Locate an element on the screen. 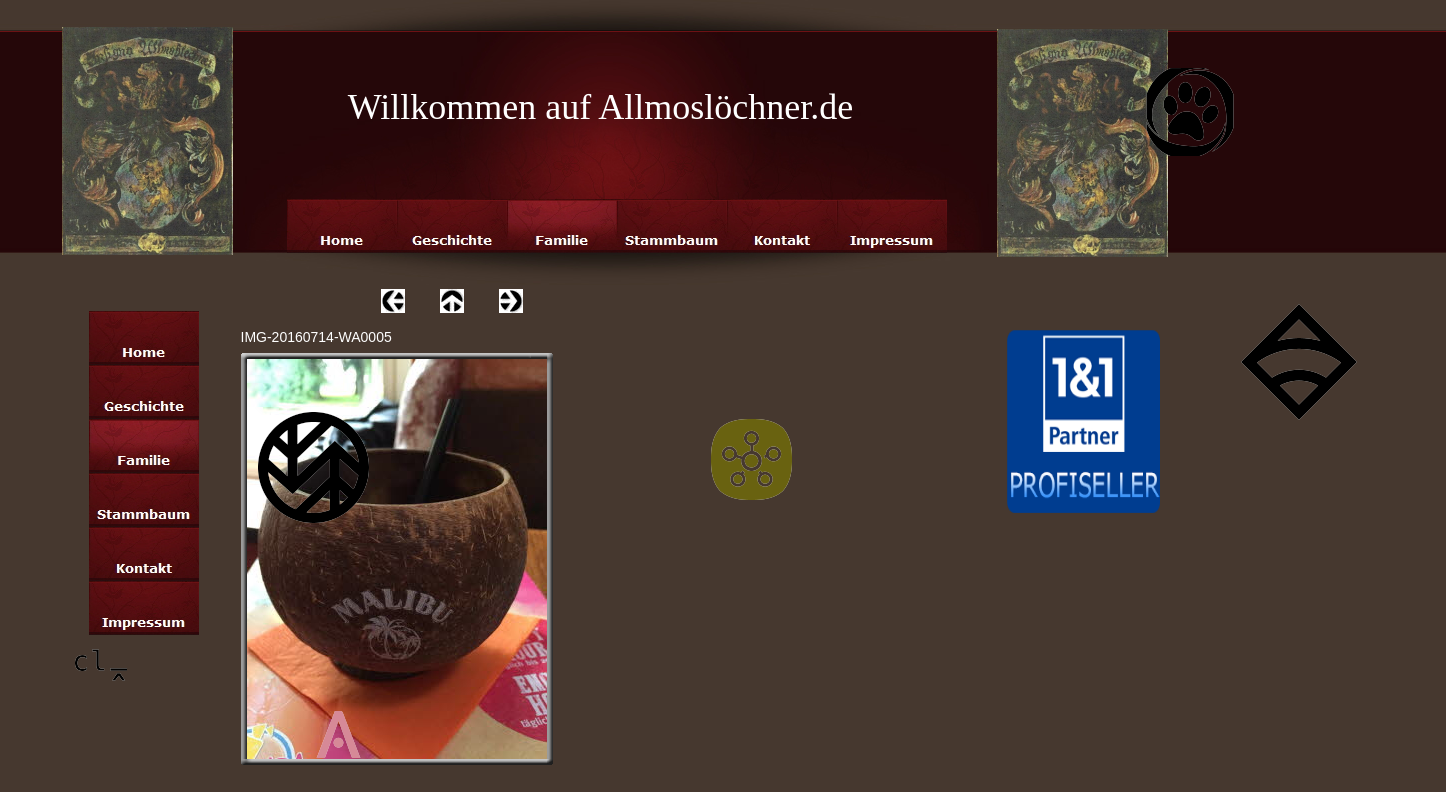 Image resolution: width=1446 pixels, height=792 pixels. wasabi cloud storage service logo is located at coordinates (313, 467).